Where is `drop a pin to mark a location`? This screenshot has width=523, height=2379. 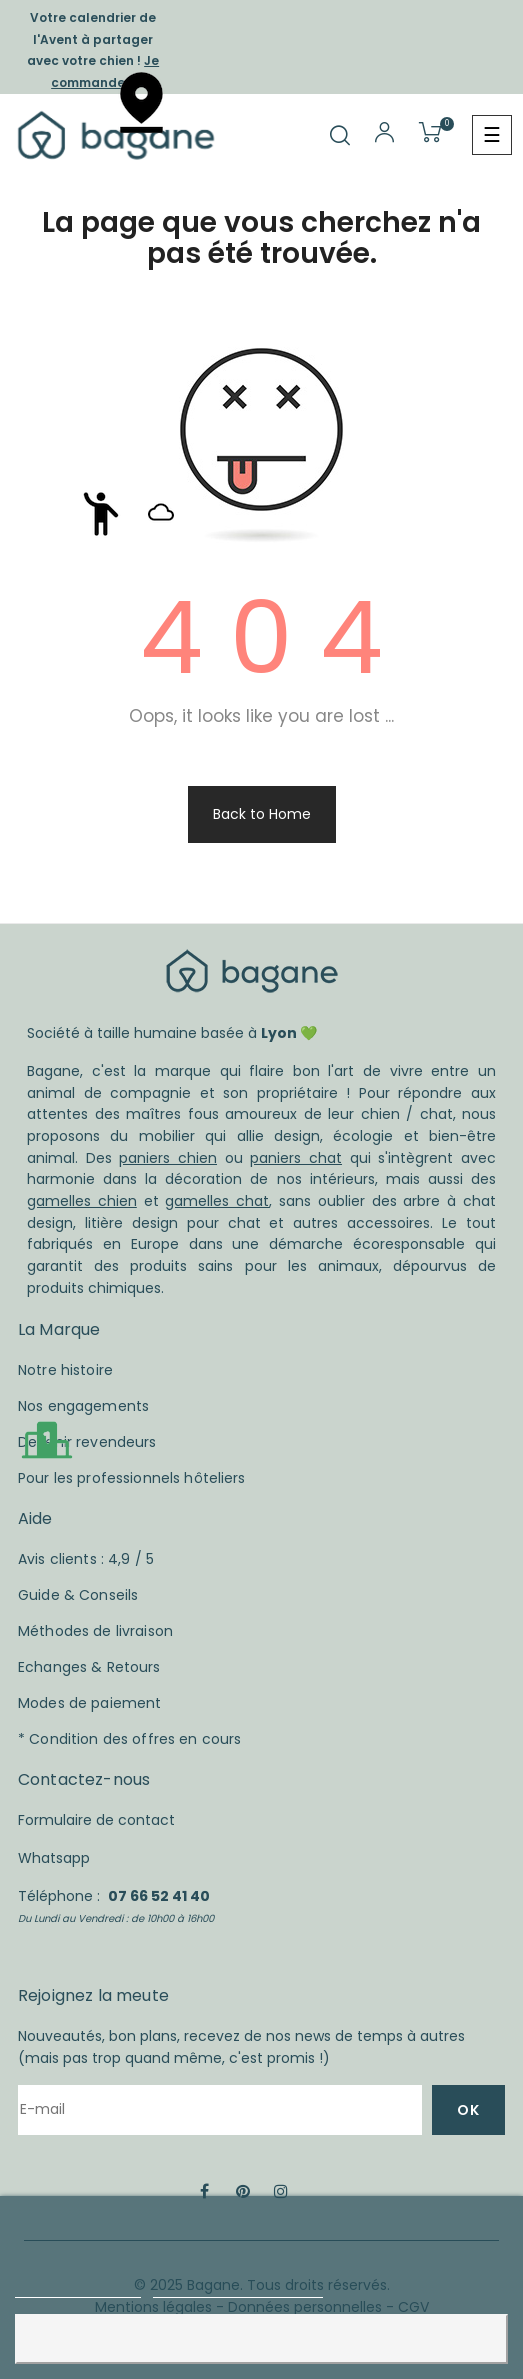
drop a pin to mark a location is located at coordinates (141, 102).